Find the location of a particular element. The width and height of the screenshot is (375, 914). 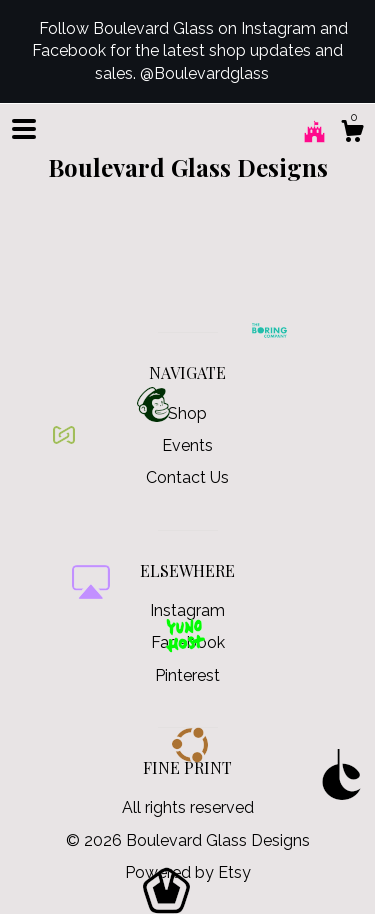

open mailchimp email marketing platform is located at coordinates (153, 404).